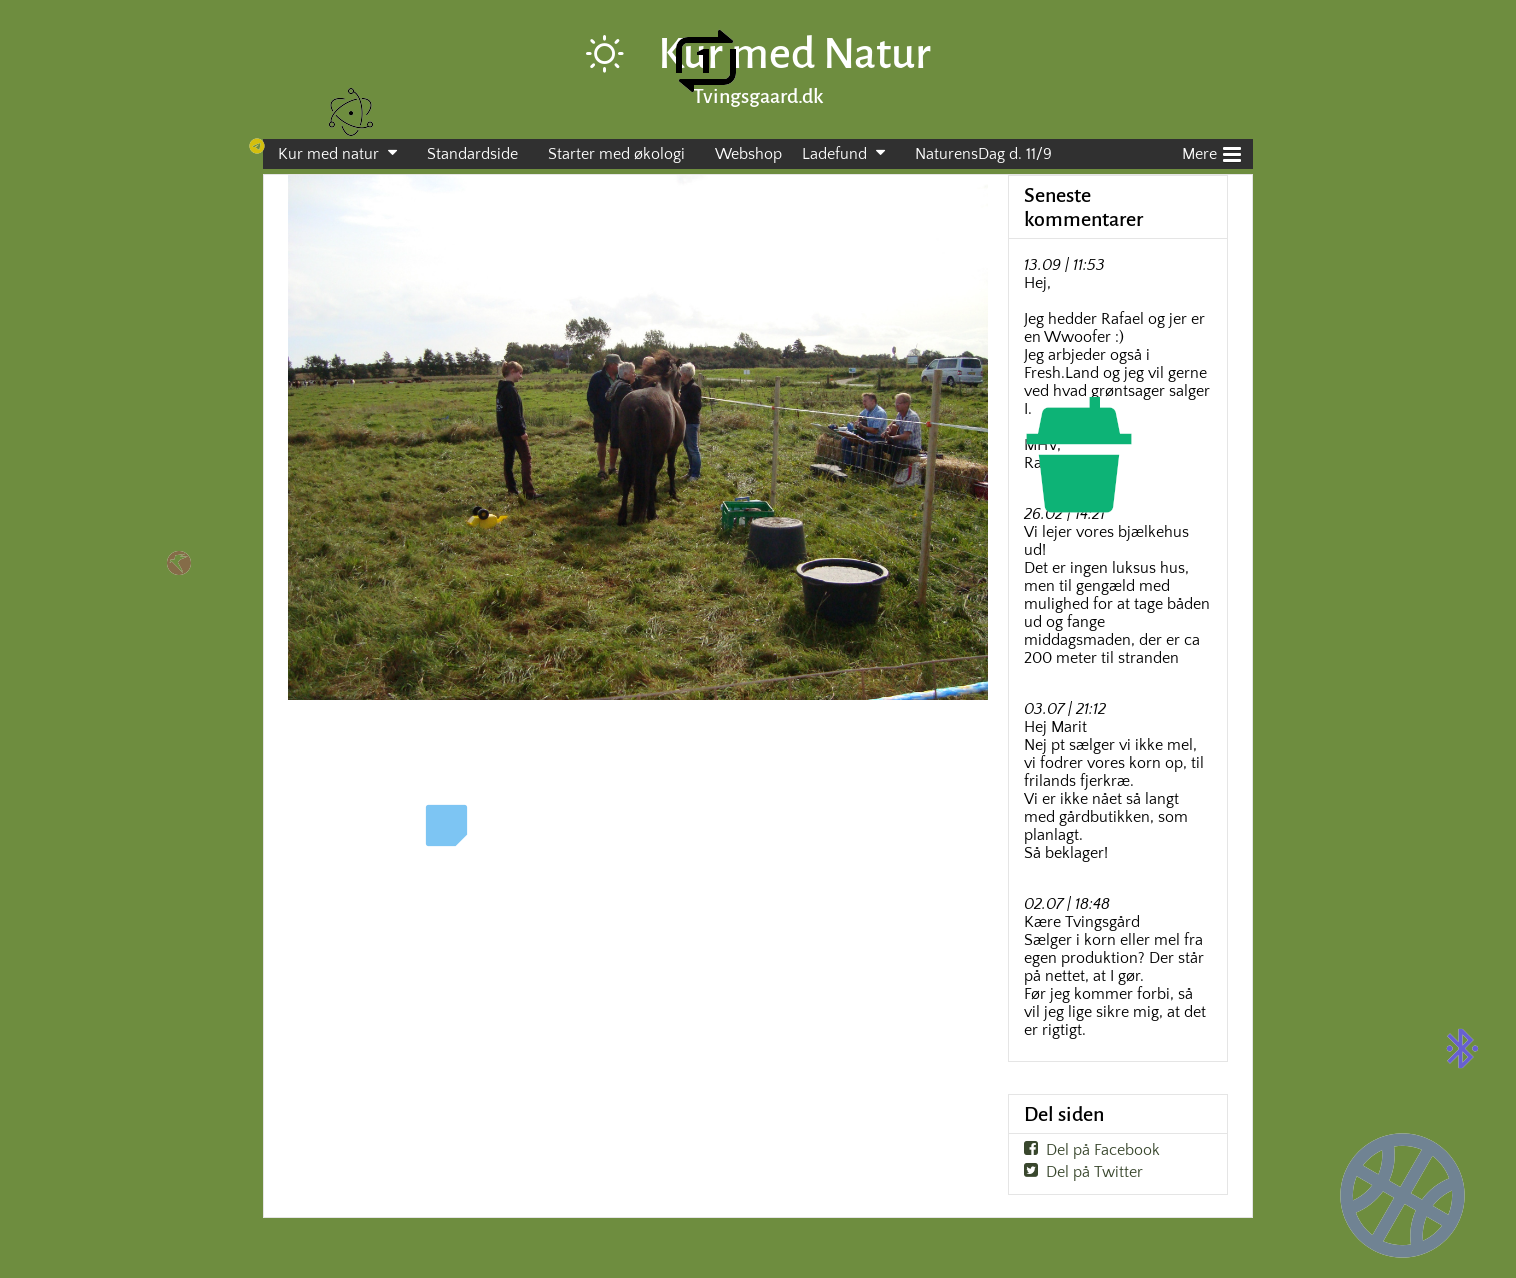  Describe the element at coordinates (1079, 460) in the screenshot. I see `view food and drink options` at that location.